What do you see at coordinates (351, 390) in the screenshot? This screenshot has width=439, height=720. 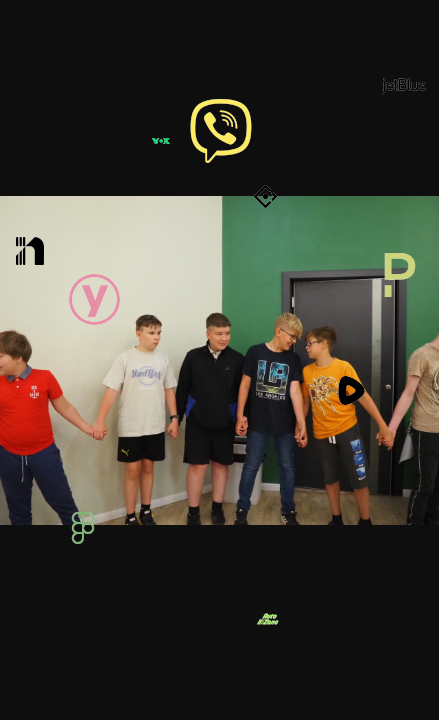 I see `open the Rumble app` at bounding box center [351, 390].